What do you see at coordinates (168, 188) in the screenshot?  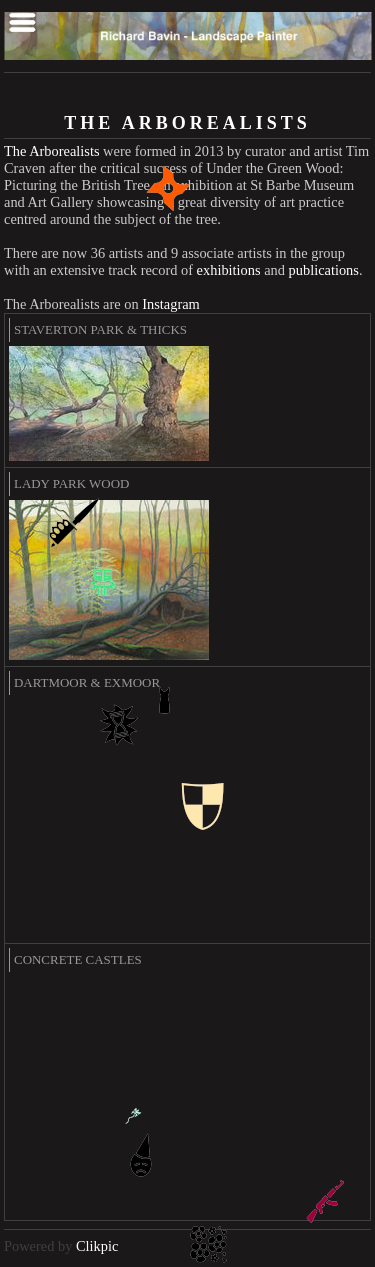 I see `ninja or stealth game mode` at bounding box center [168, 188].